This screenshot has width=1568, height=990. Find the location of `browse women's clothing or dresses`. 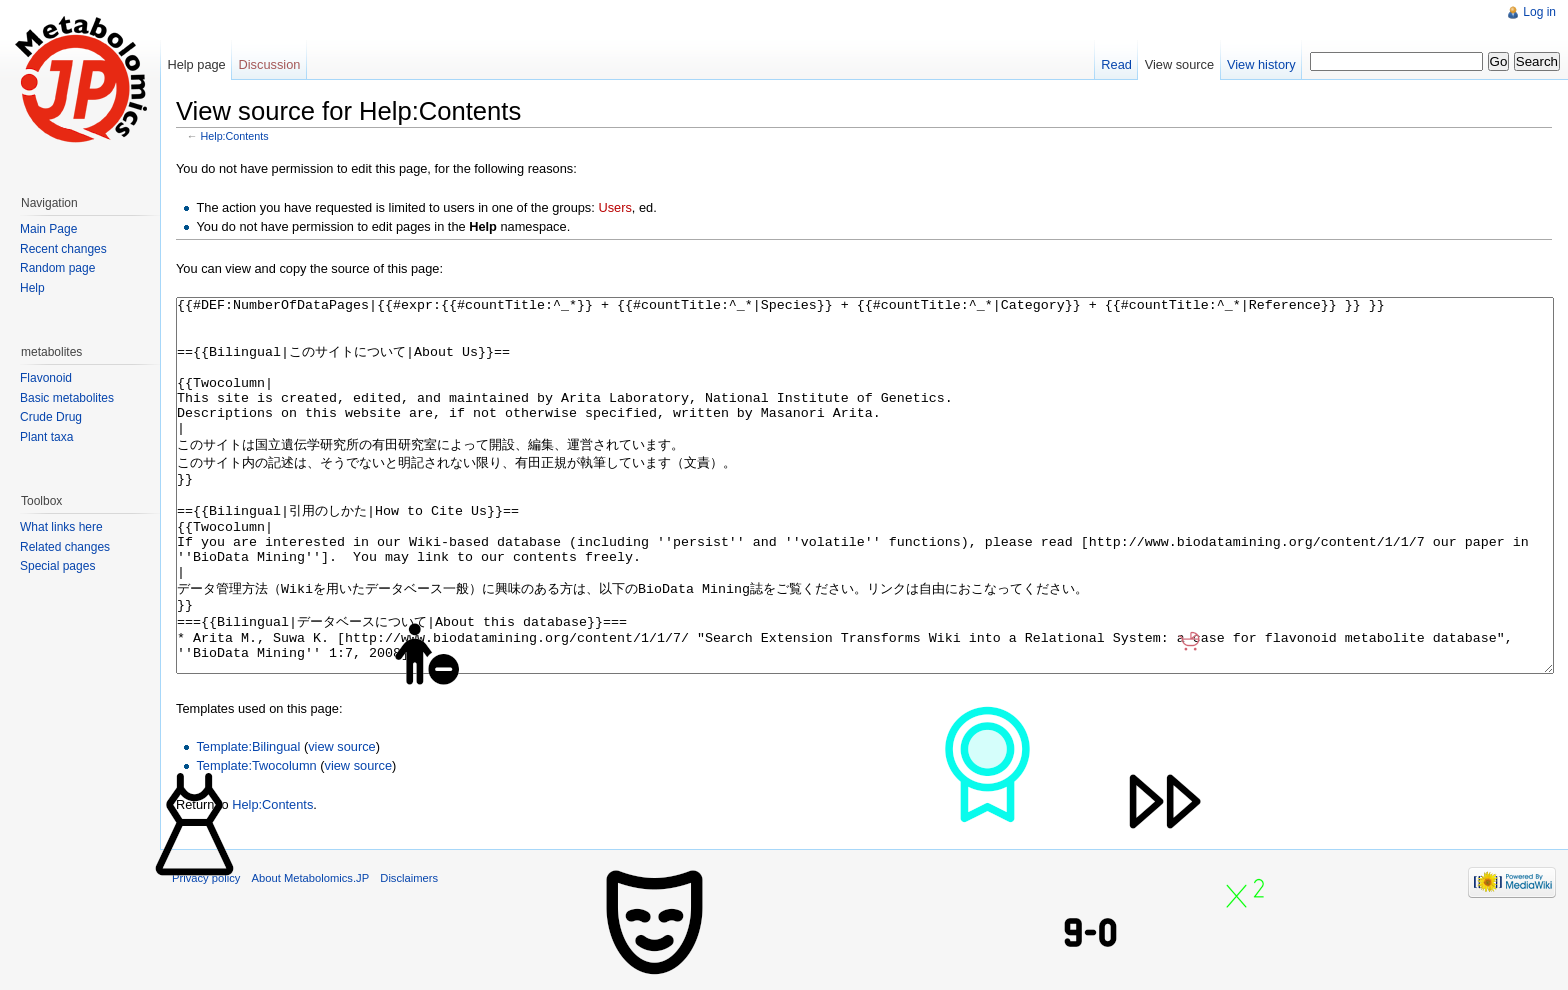

browse women's clothing or dresses is located at coordinates (194, 829).